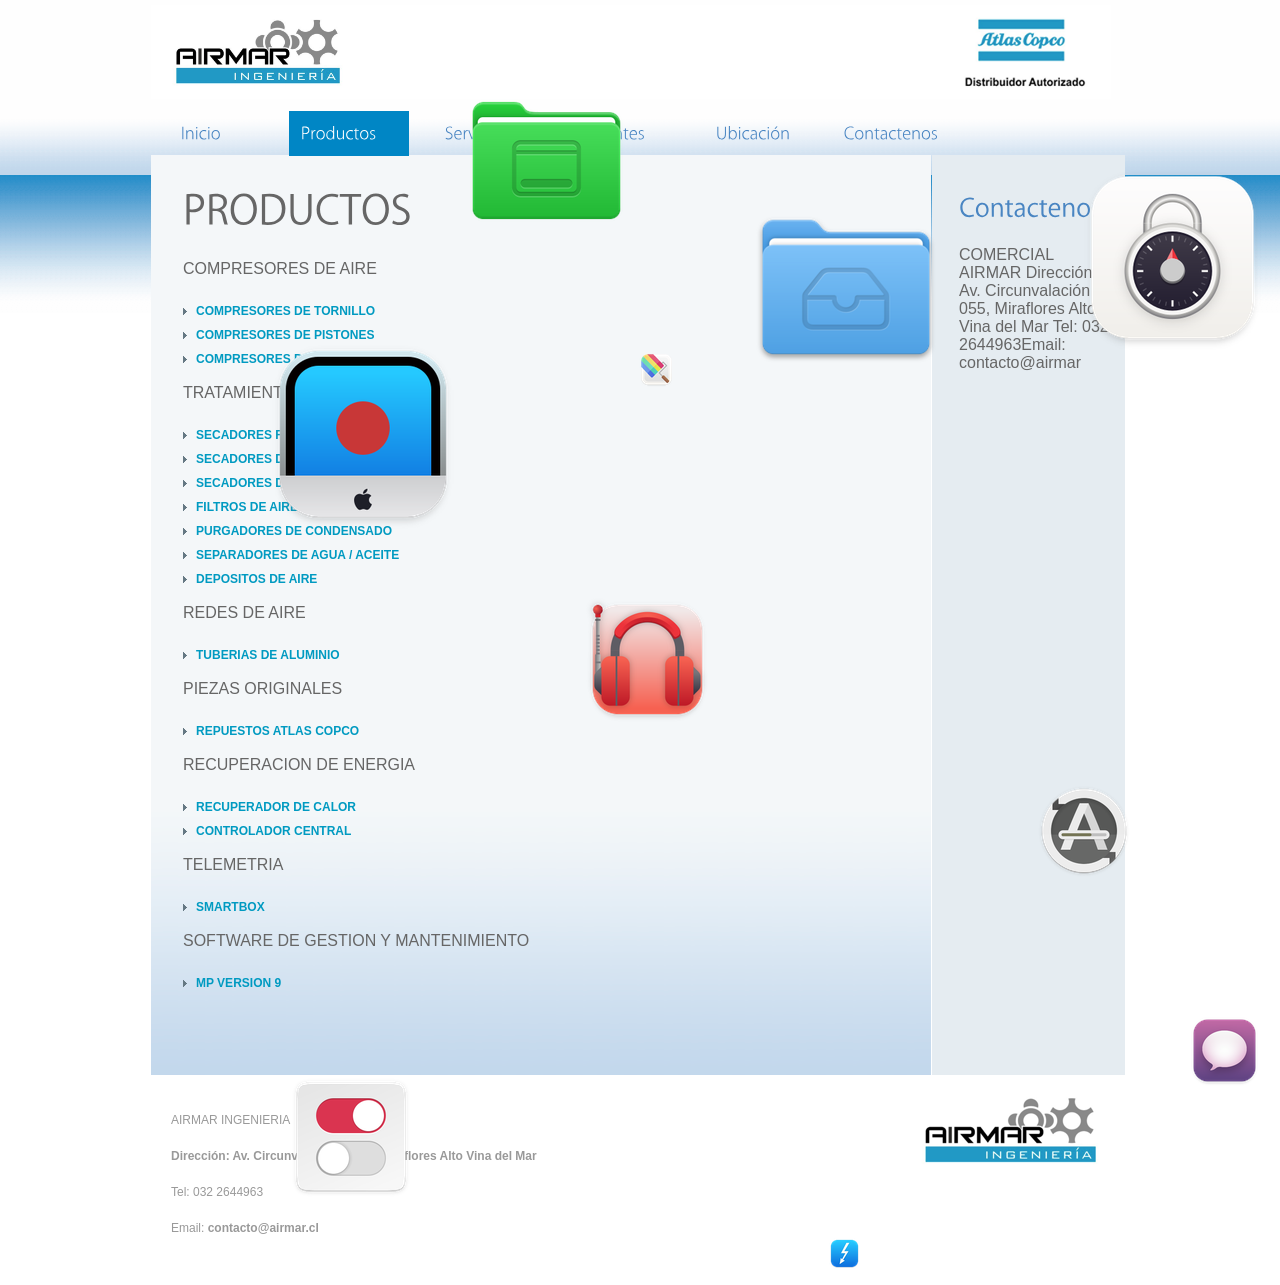  Describe the element at coordinates (1172, 257) in the screenshot. I see `open two-factor authentication app` at that location.